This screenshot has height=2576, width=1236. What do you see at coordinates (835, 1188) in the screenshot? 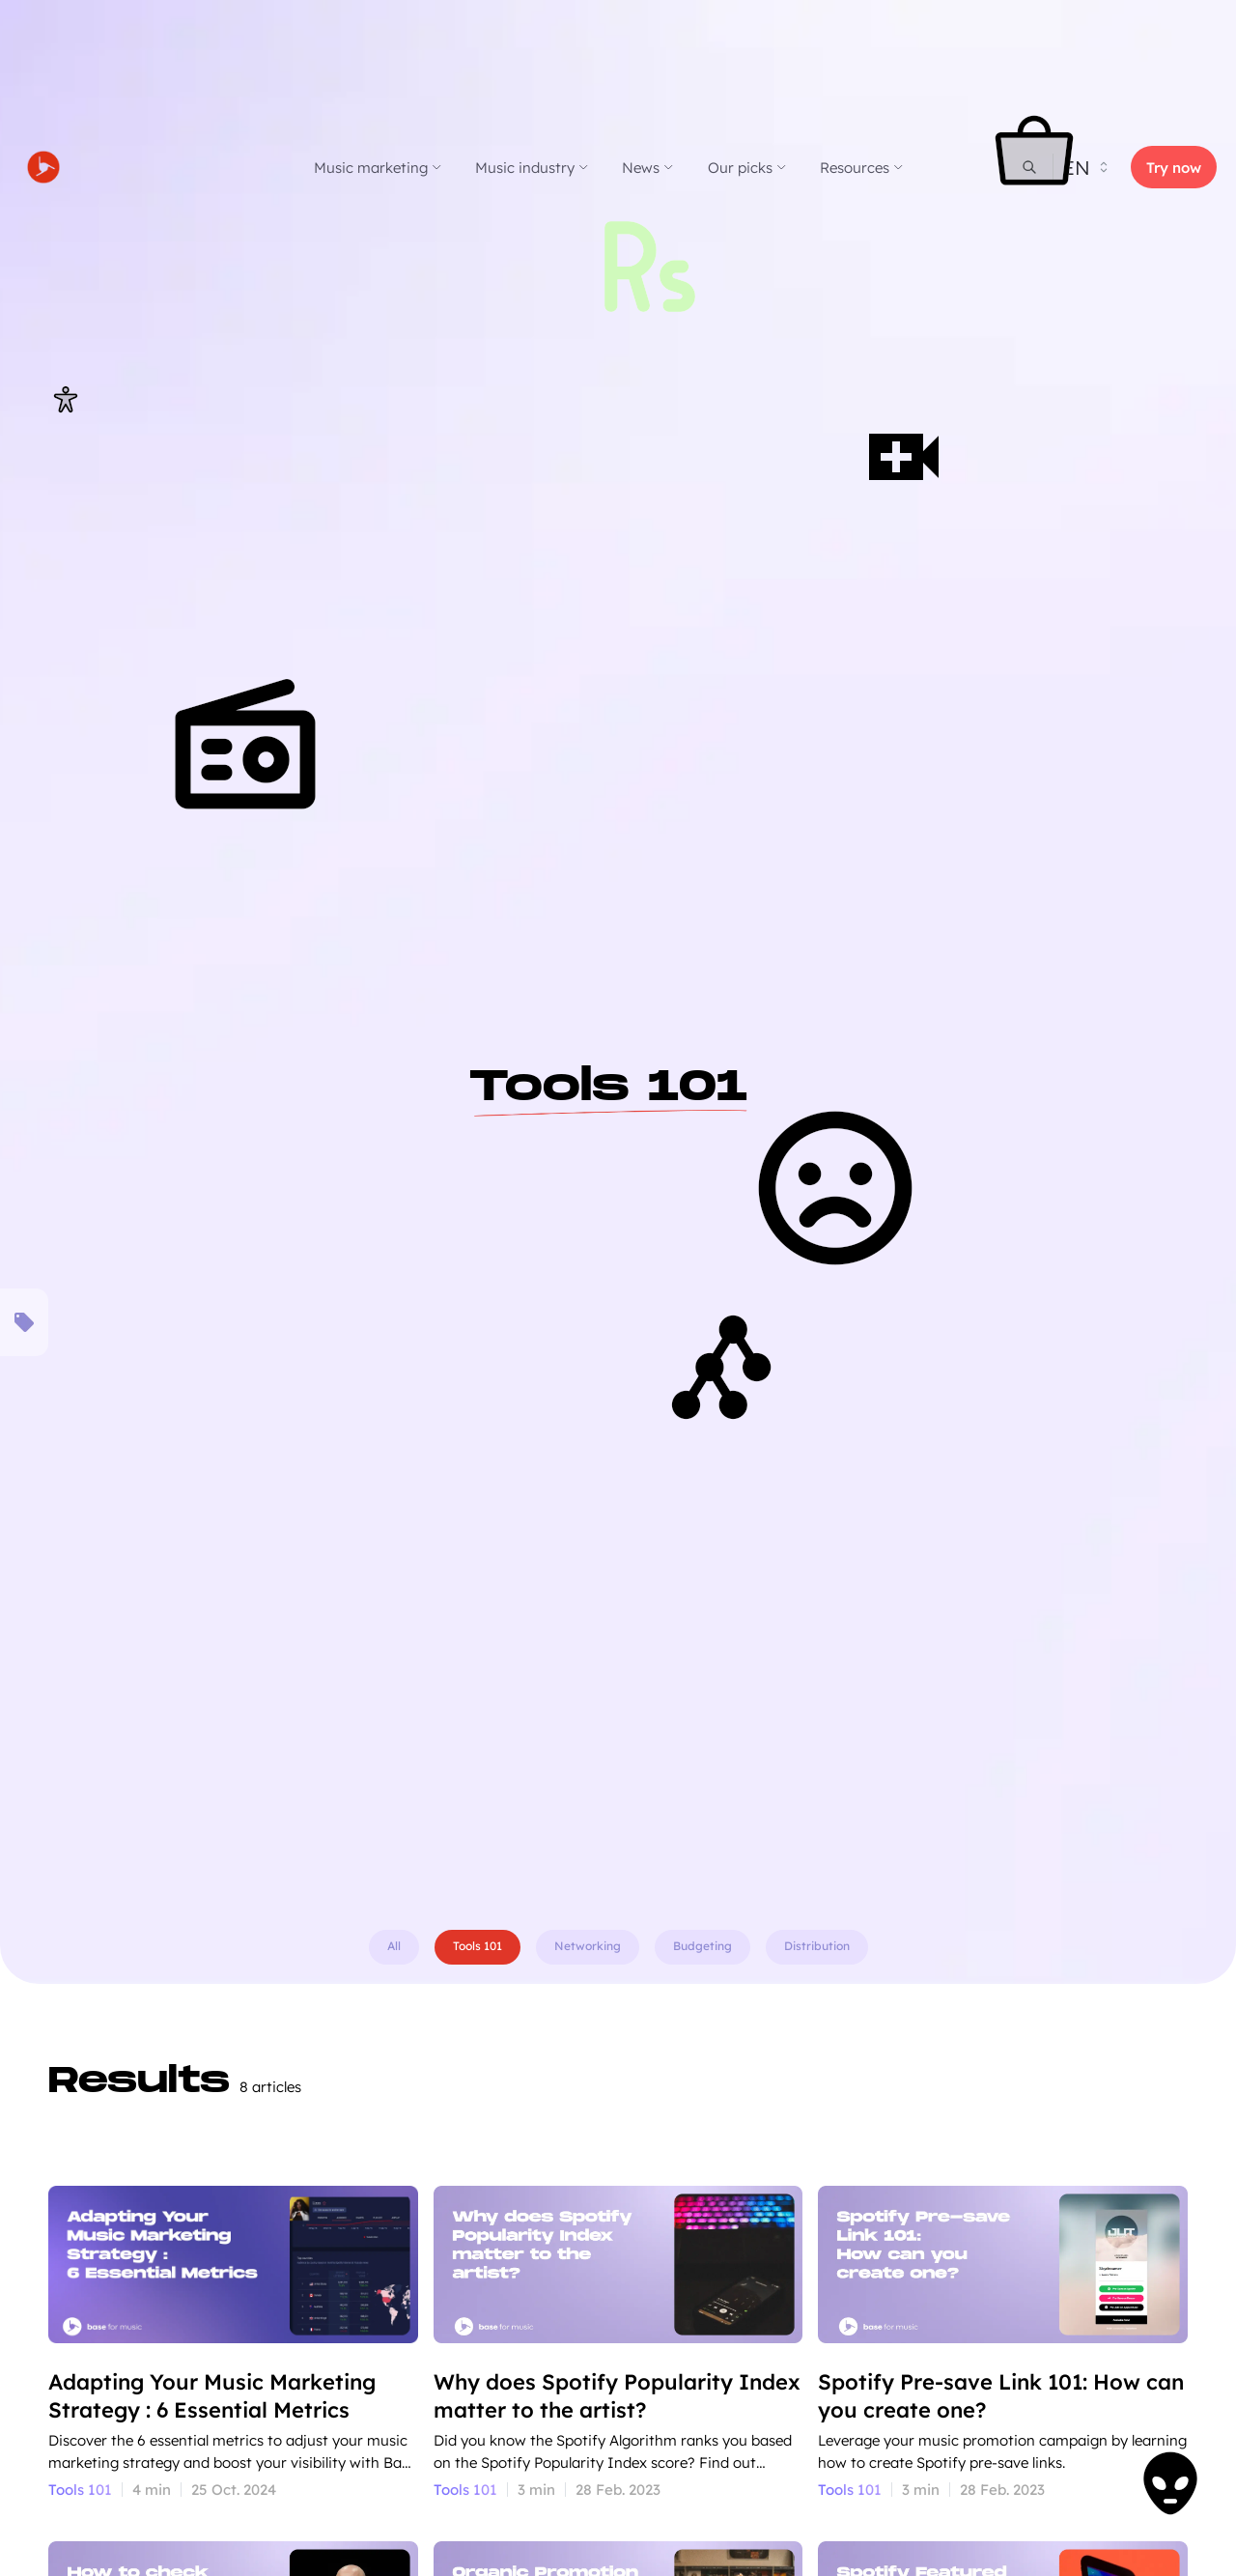
I see `indicate negative feedback or dissatisfaction` at bounding box center [835, 1188].